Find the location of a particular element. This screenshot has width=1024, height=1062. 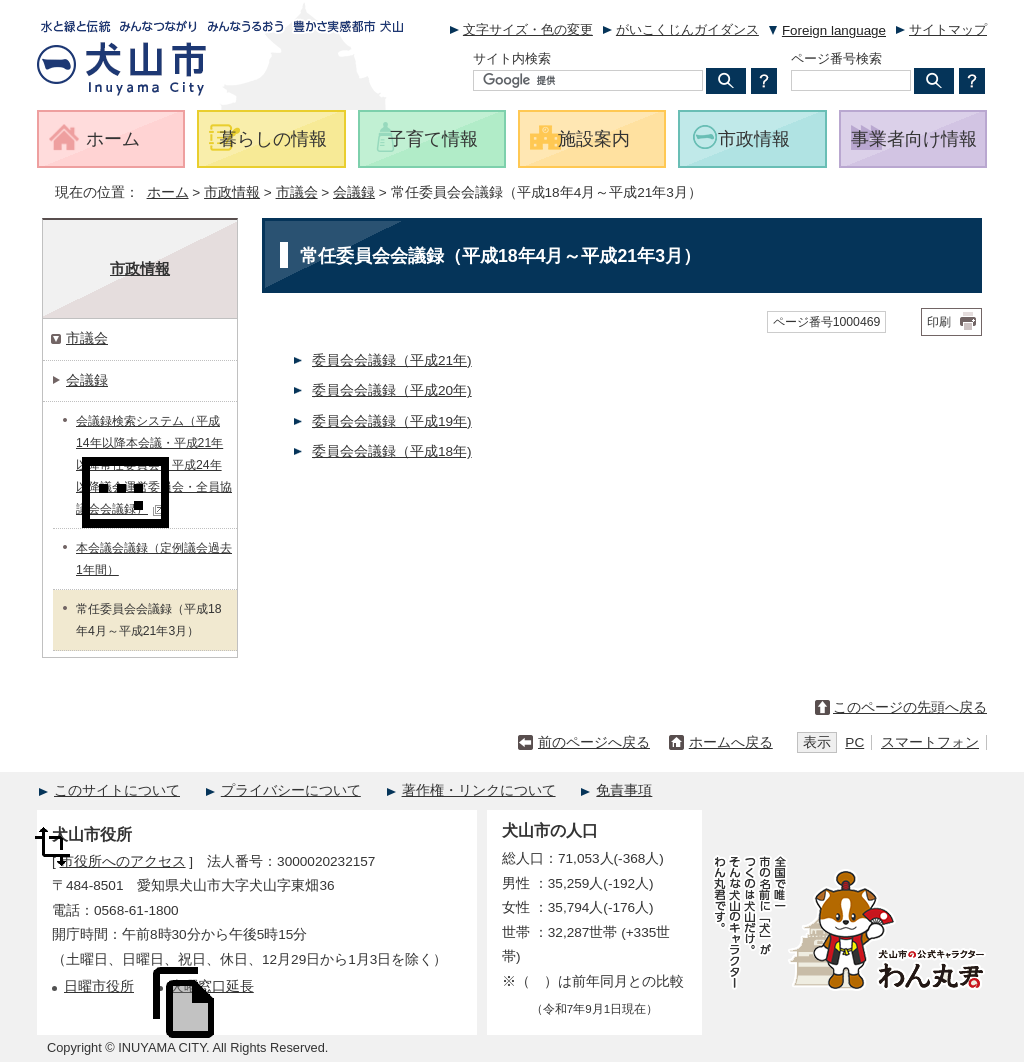

adjust image aspect ratio settings is located at coordinates (125, 492).